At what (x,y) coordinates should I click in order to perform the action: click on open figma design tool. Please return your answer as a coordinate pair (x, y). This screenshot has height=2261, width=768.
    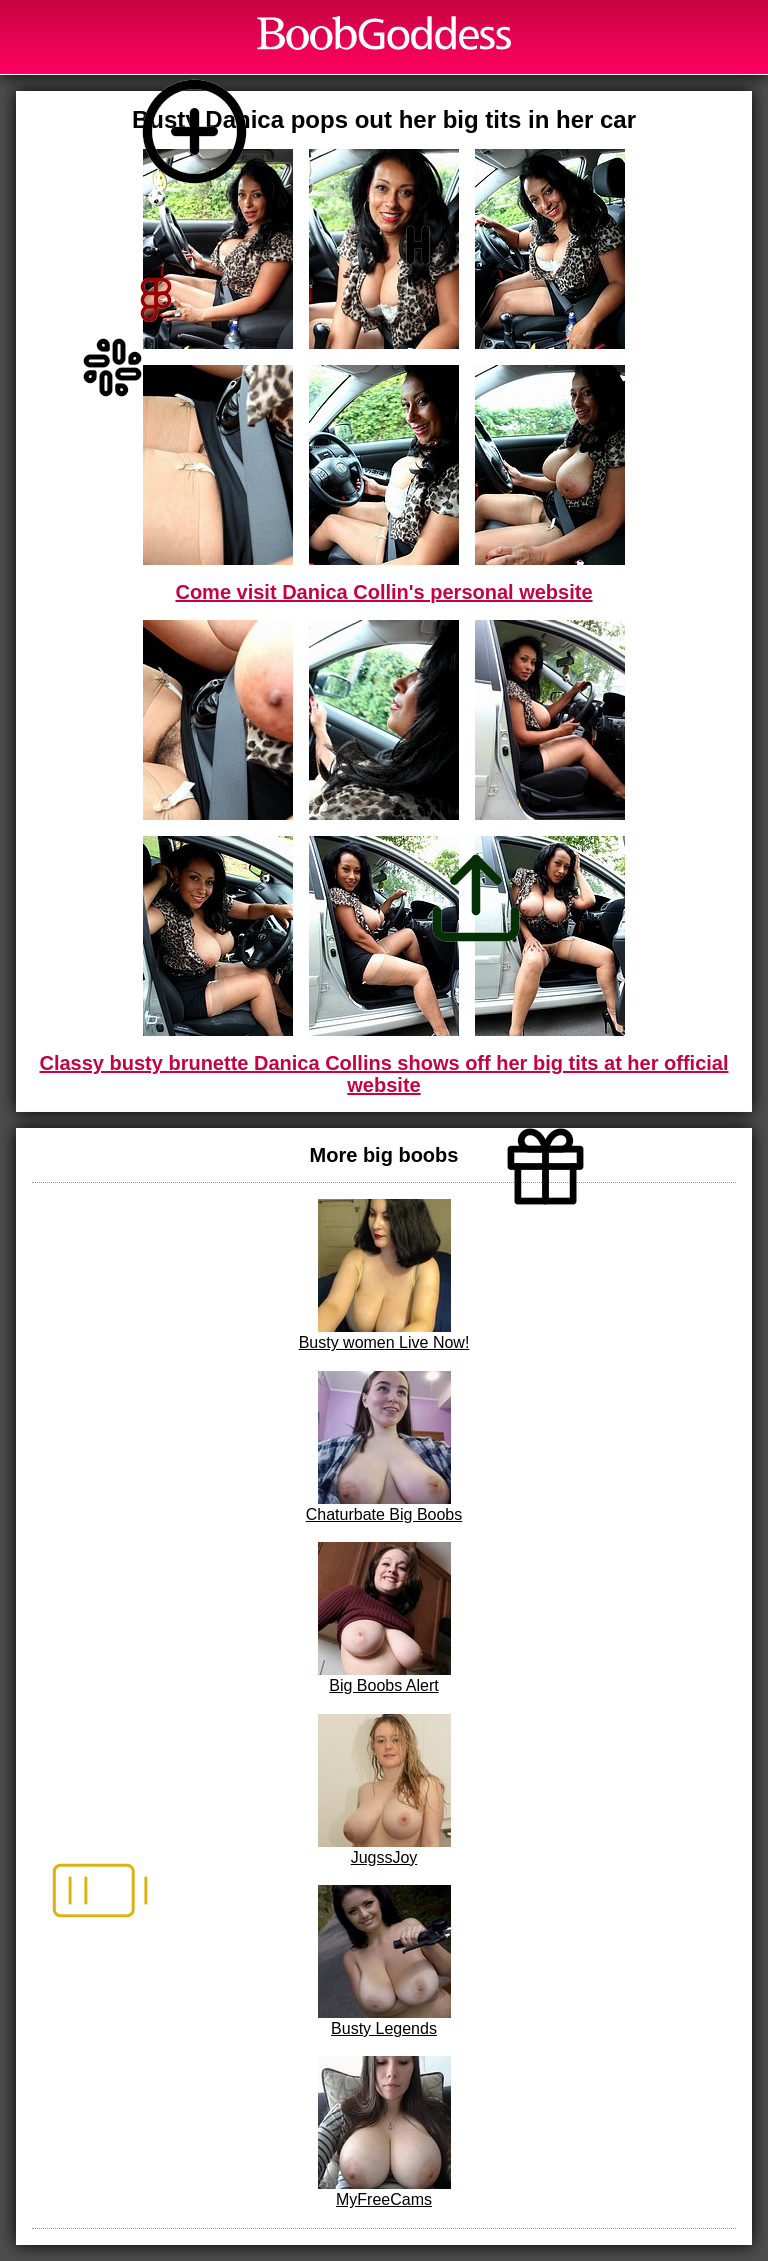
    Looking at the image, I should click on (156, 299).